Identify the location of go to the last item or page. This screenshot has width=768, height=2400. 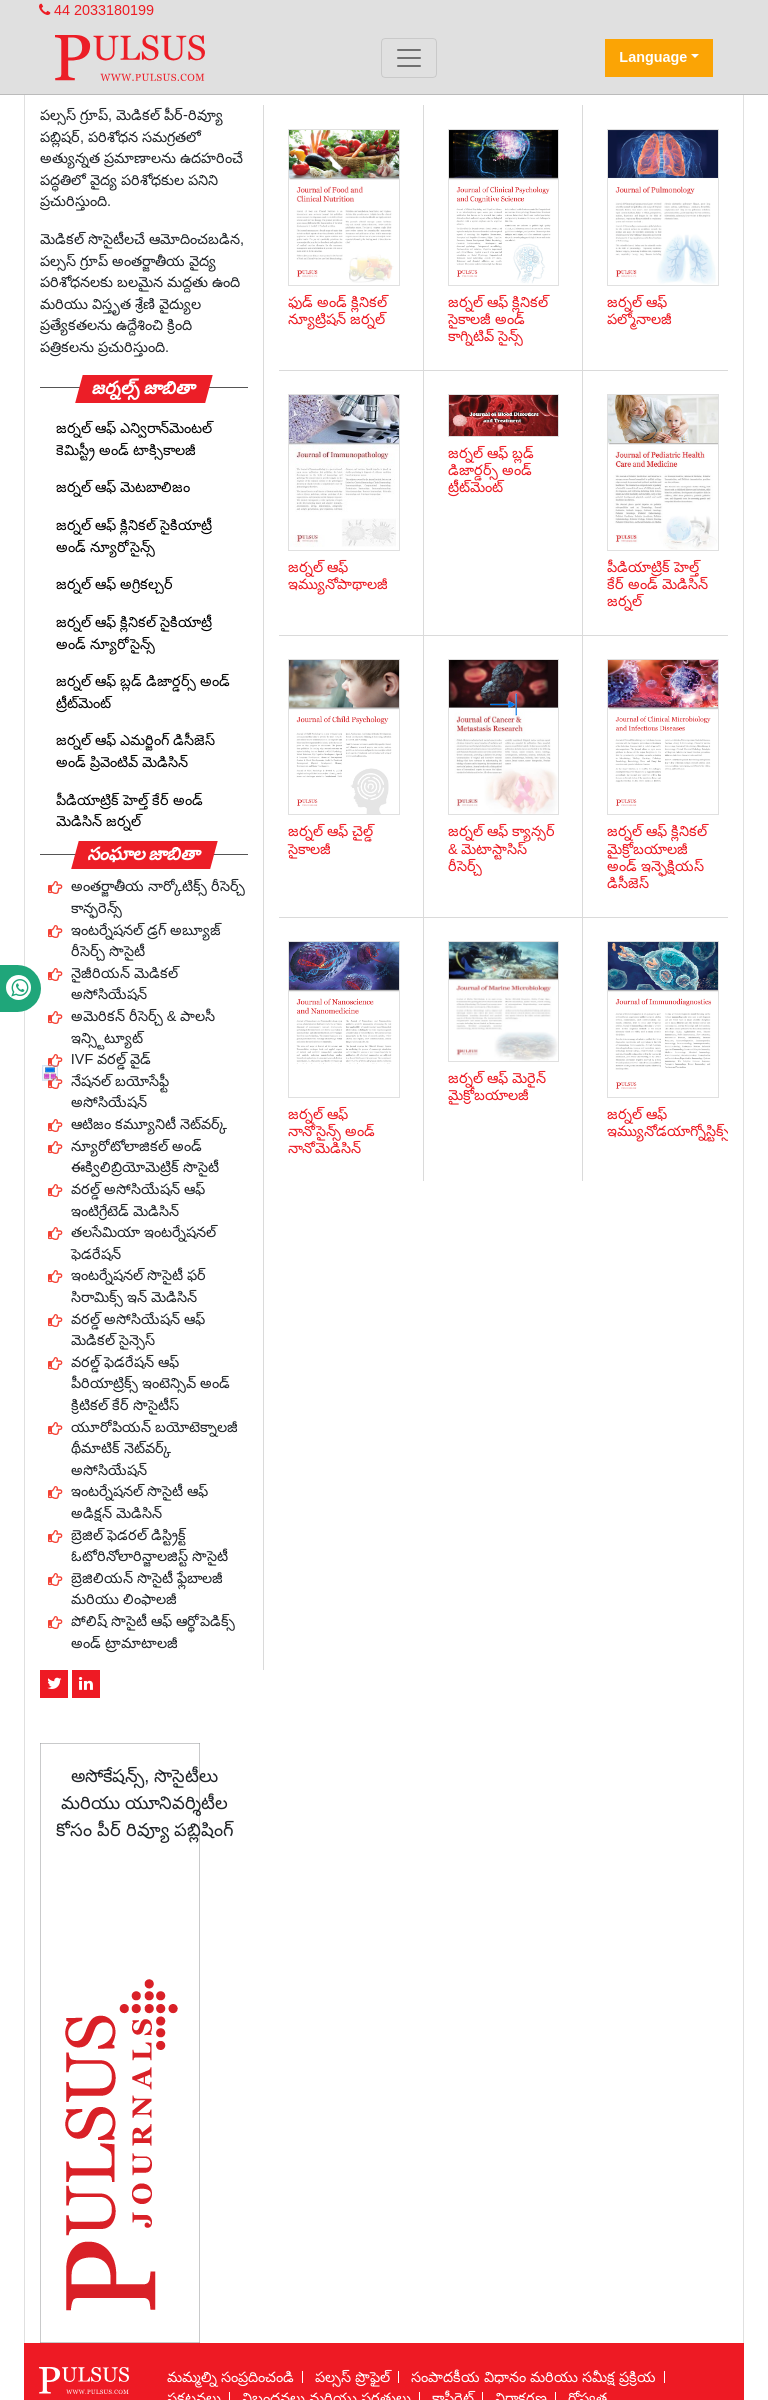
(503, 704).